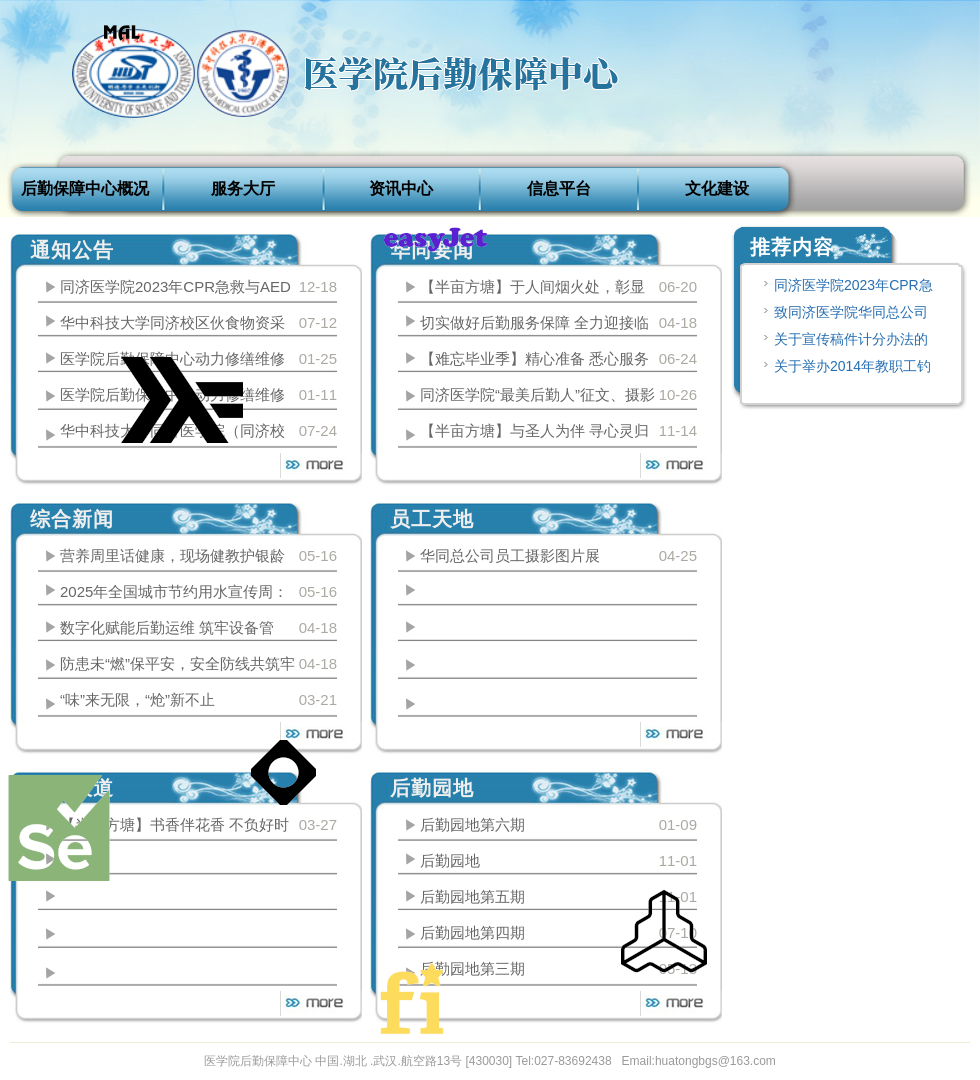 The width and height of the screenshot is (980, 1080). What do you see at coordinates (412, 997) in the screenshot?
I see `fonticons brand logo` at bounding box center [412, 997].